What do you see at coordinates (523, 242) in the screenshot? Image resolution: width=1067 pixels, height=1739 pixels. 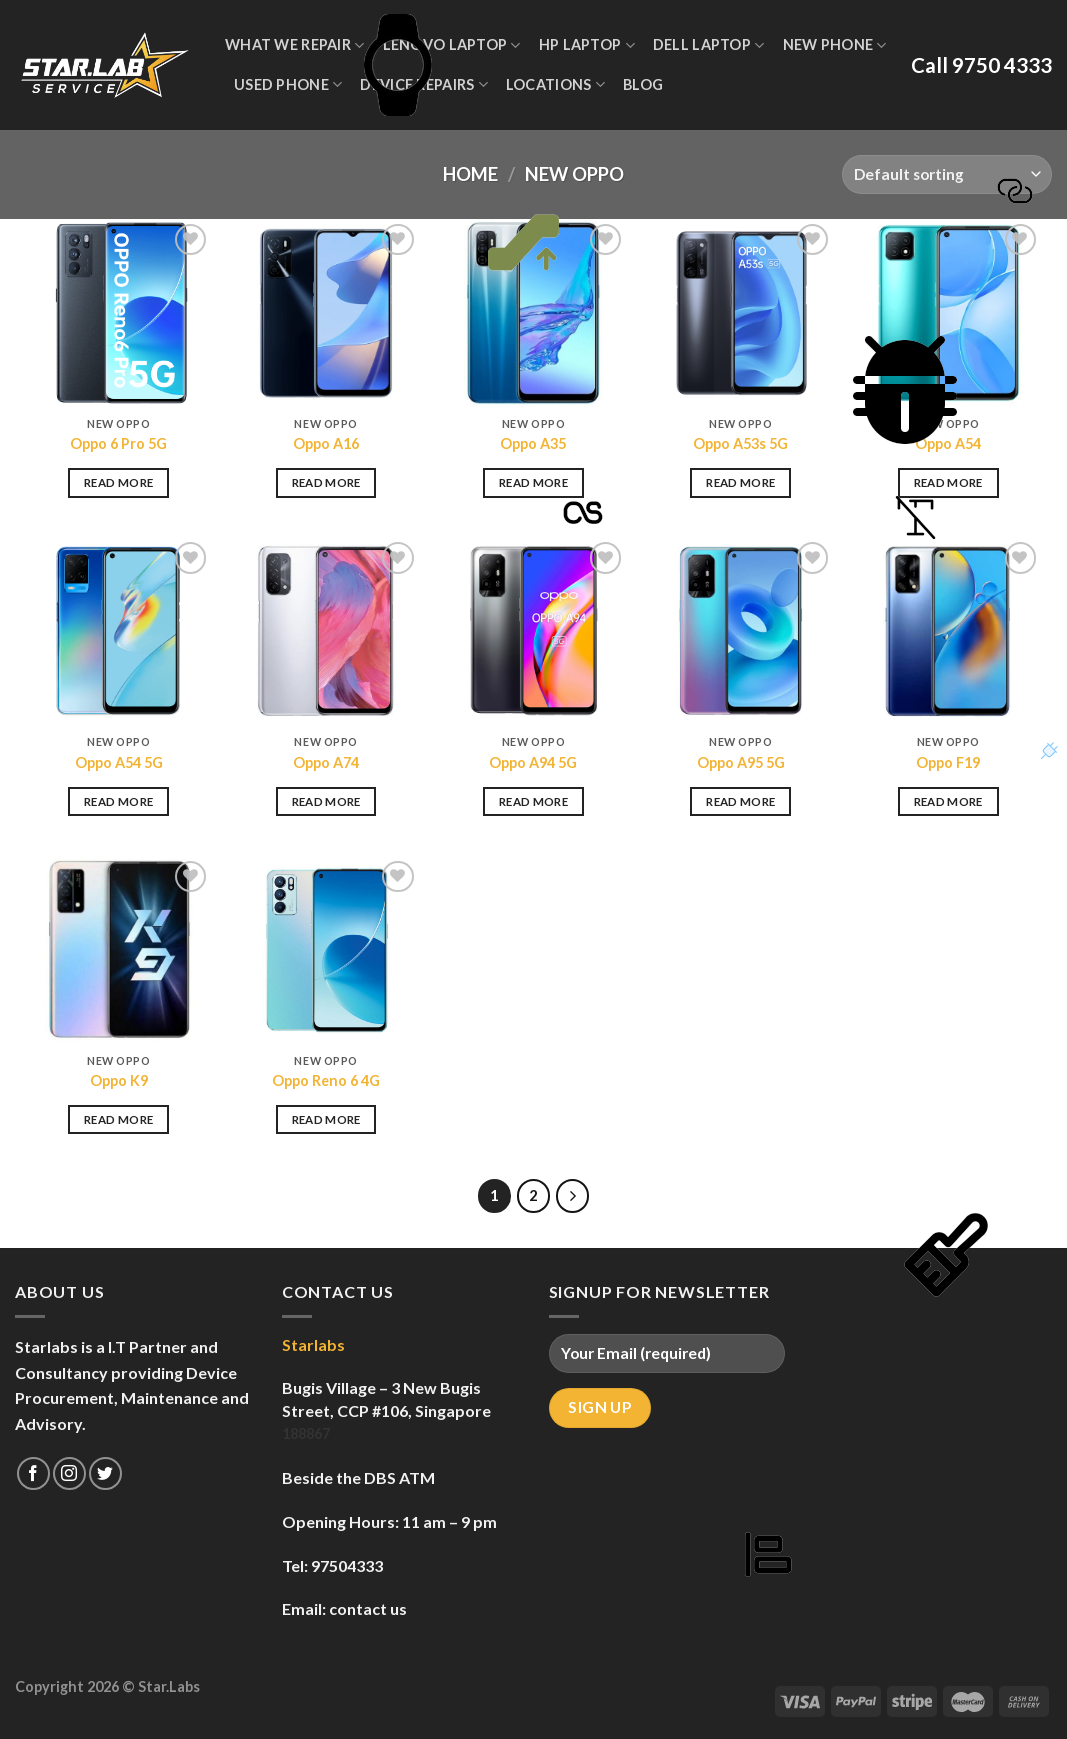 I see `indicates escalator going up` at bounding box center [523, 242].